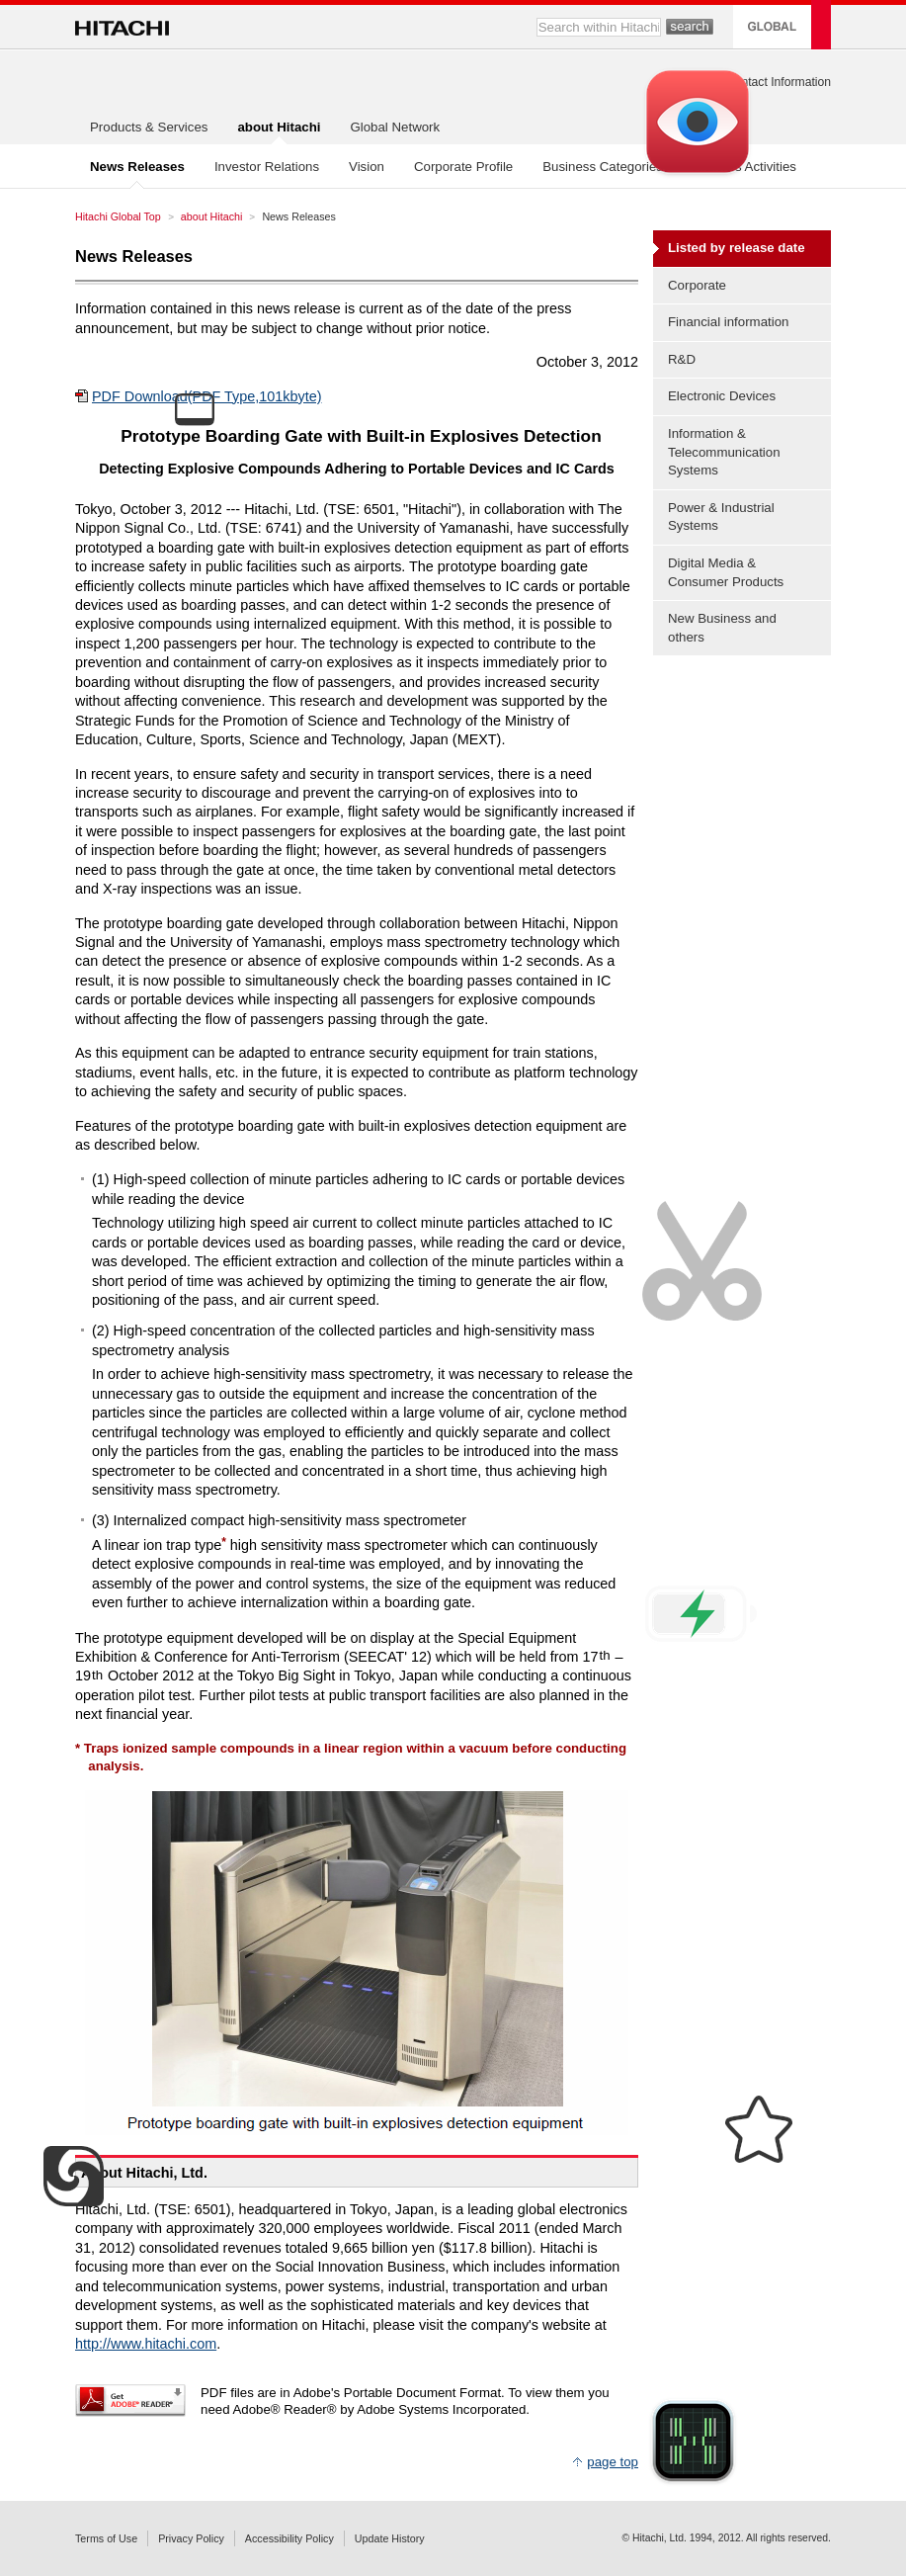 The width and height of the screenshot is (906, 2576). I want to click on open meld file comparison tool, so click(73, 2176).